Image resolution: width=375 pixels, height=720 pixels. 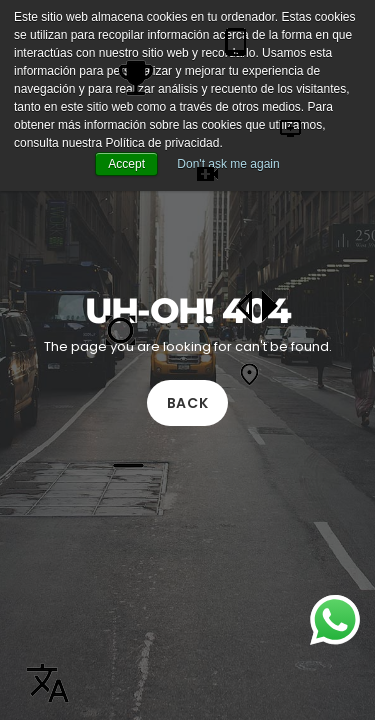 I want to click on start a new video call, so click(x=208, y=174).